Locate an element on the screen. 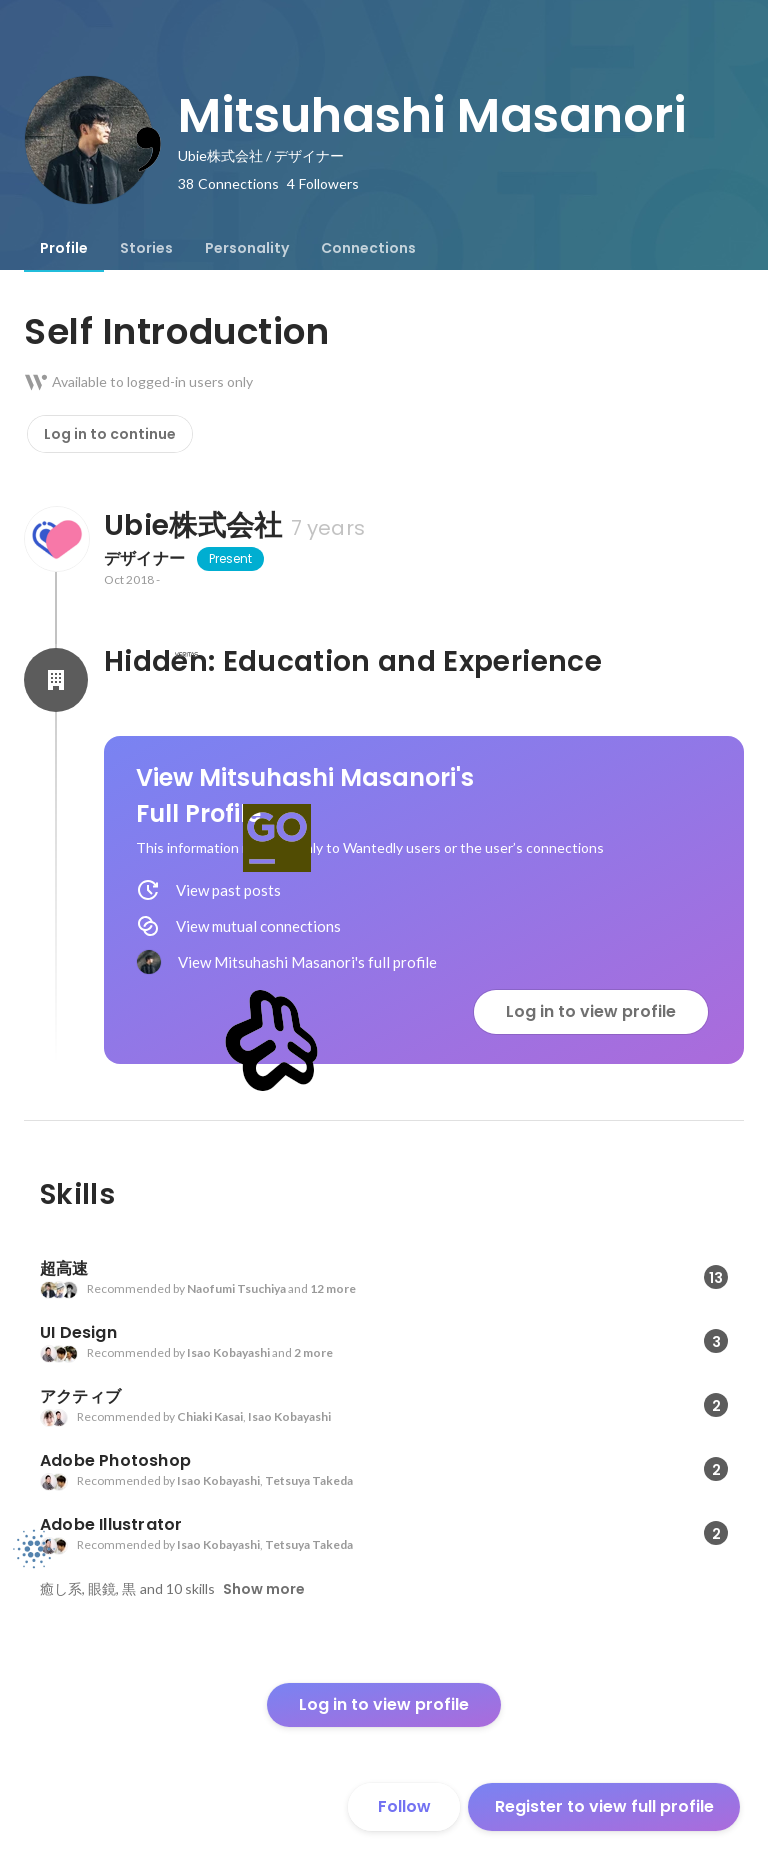  veritas brand logo is located at coordinates (186, 654).